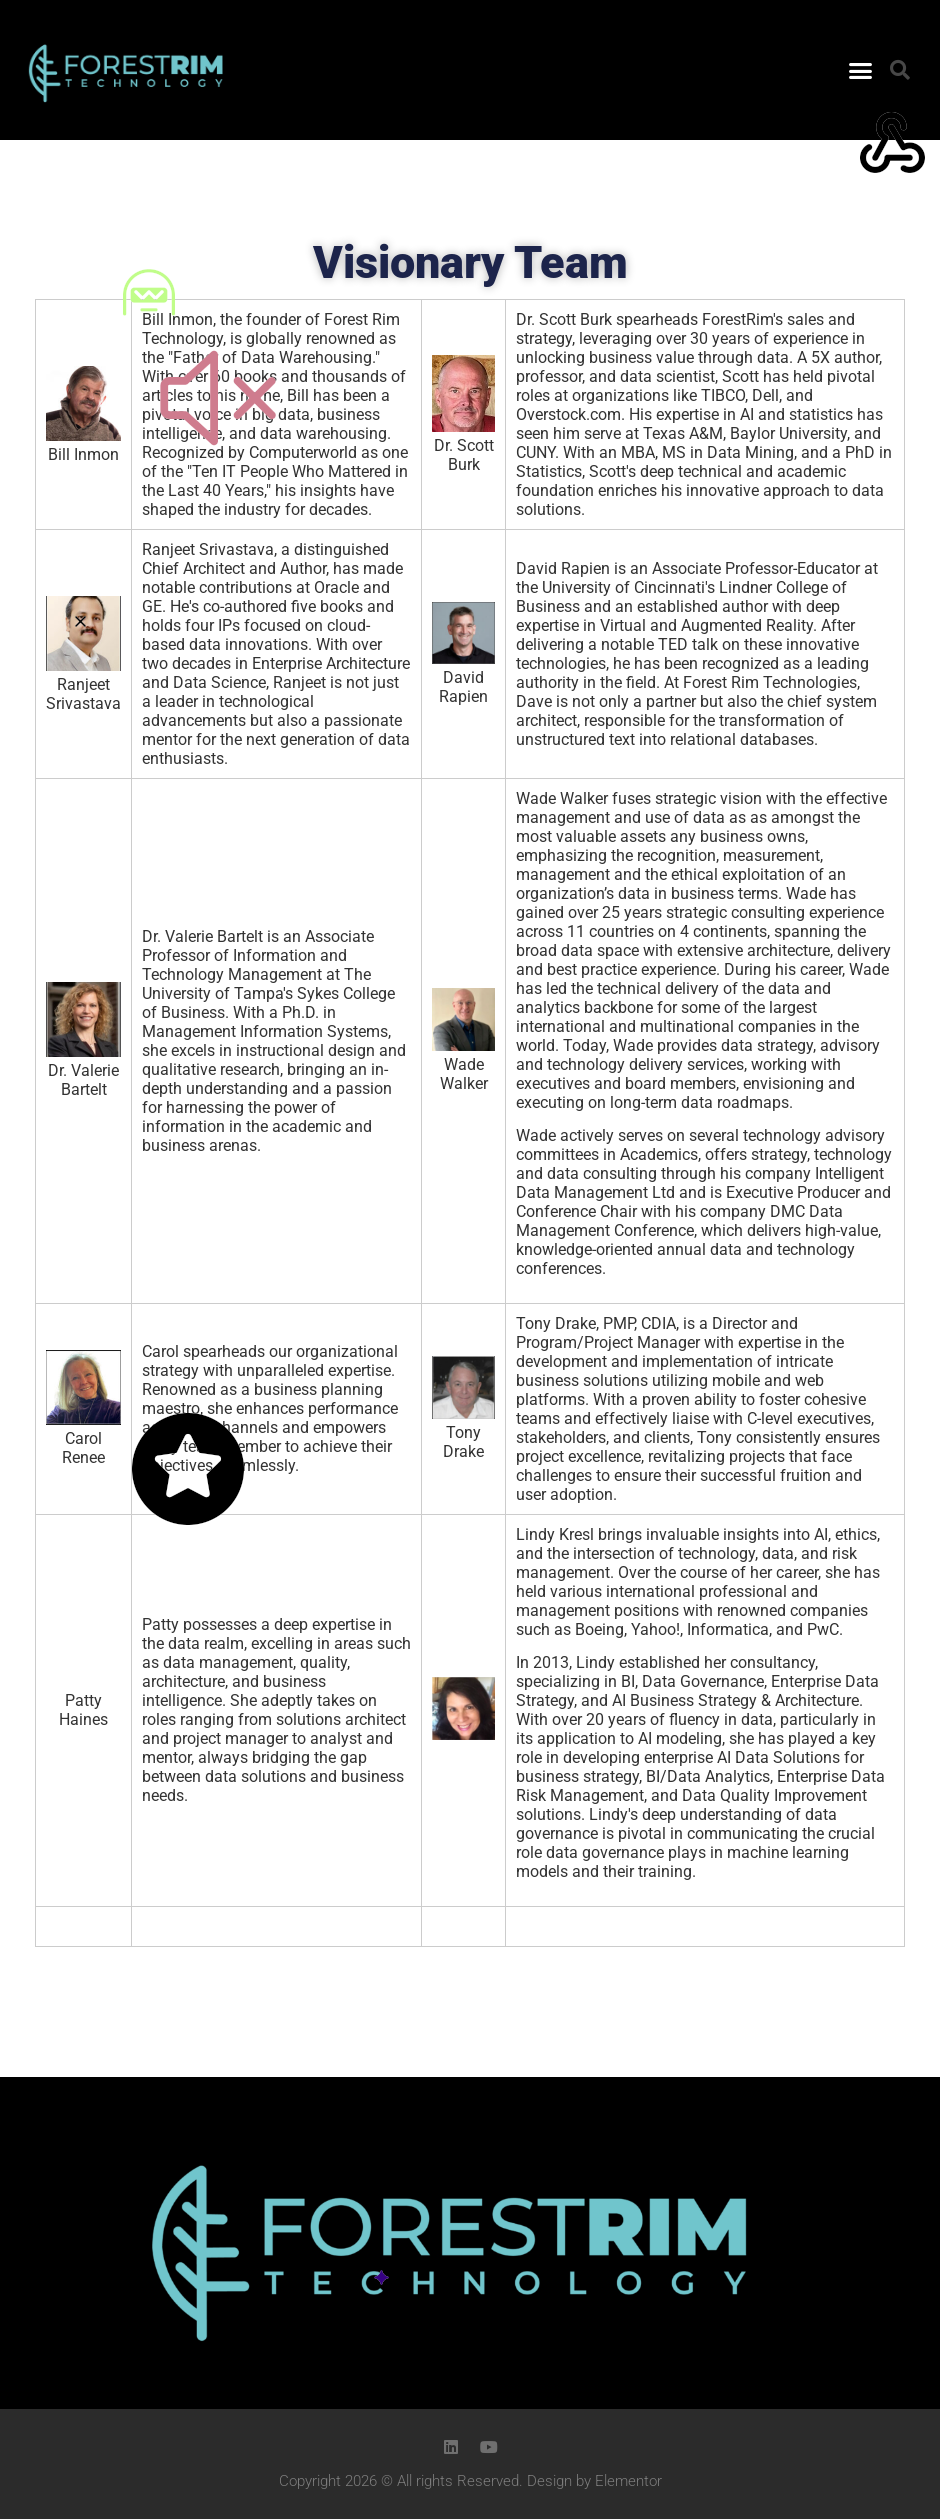 The height and width of the screenshot is (2519, 940). I want to click on access GitHub's Hubot automation bot, so click(149, 293).